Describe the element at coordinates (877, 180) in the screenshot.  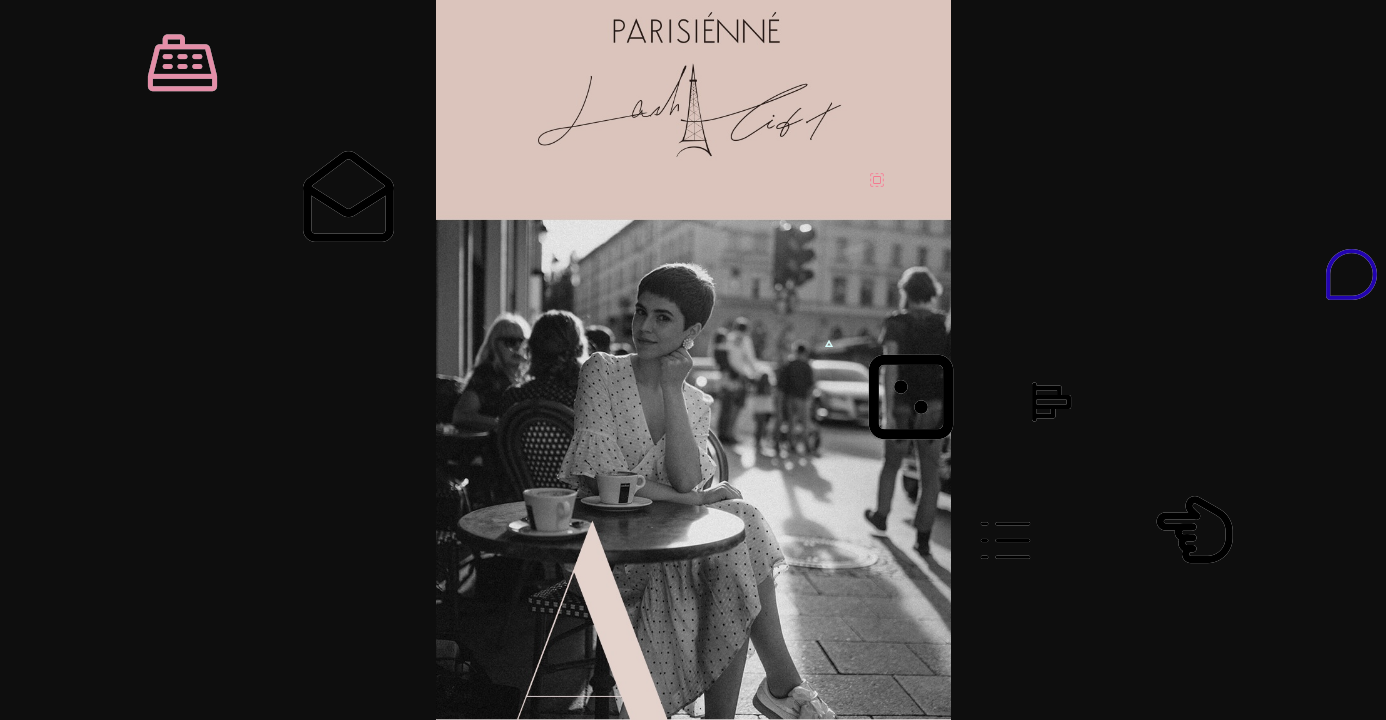
I see `select all items` at that location.